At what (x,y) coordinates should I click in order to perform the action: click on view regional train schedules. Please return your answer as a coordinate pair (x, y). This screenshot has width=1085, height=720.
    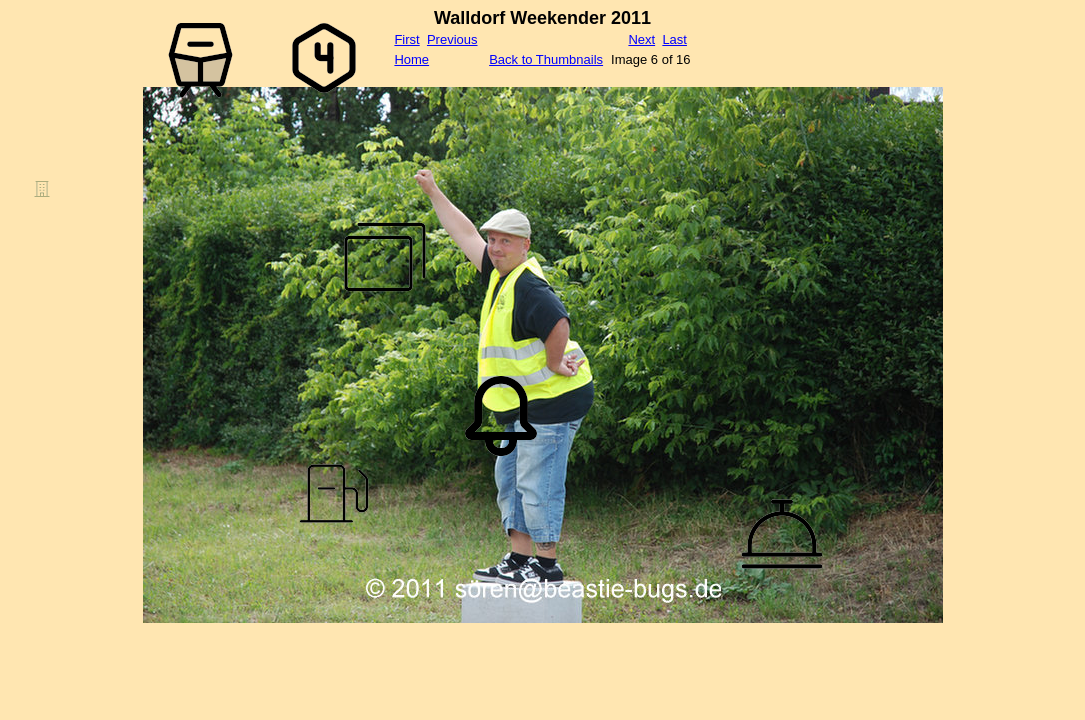
    Looking at the image, I should click on (200, 57).